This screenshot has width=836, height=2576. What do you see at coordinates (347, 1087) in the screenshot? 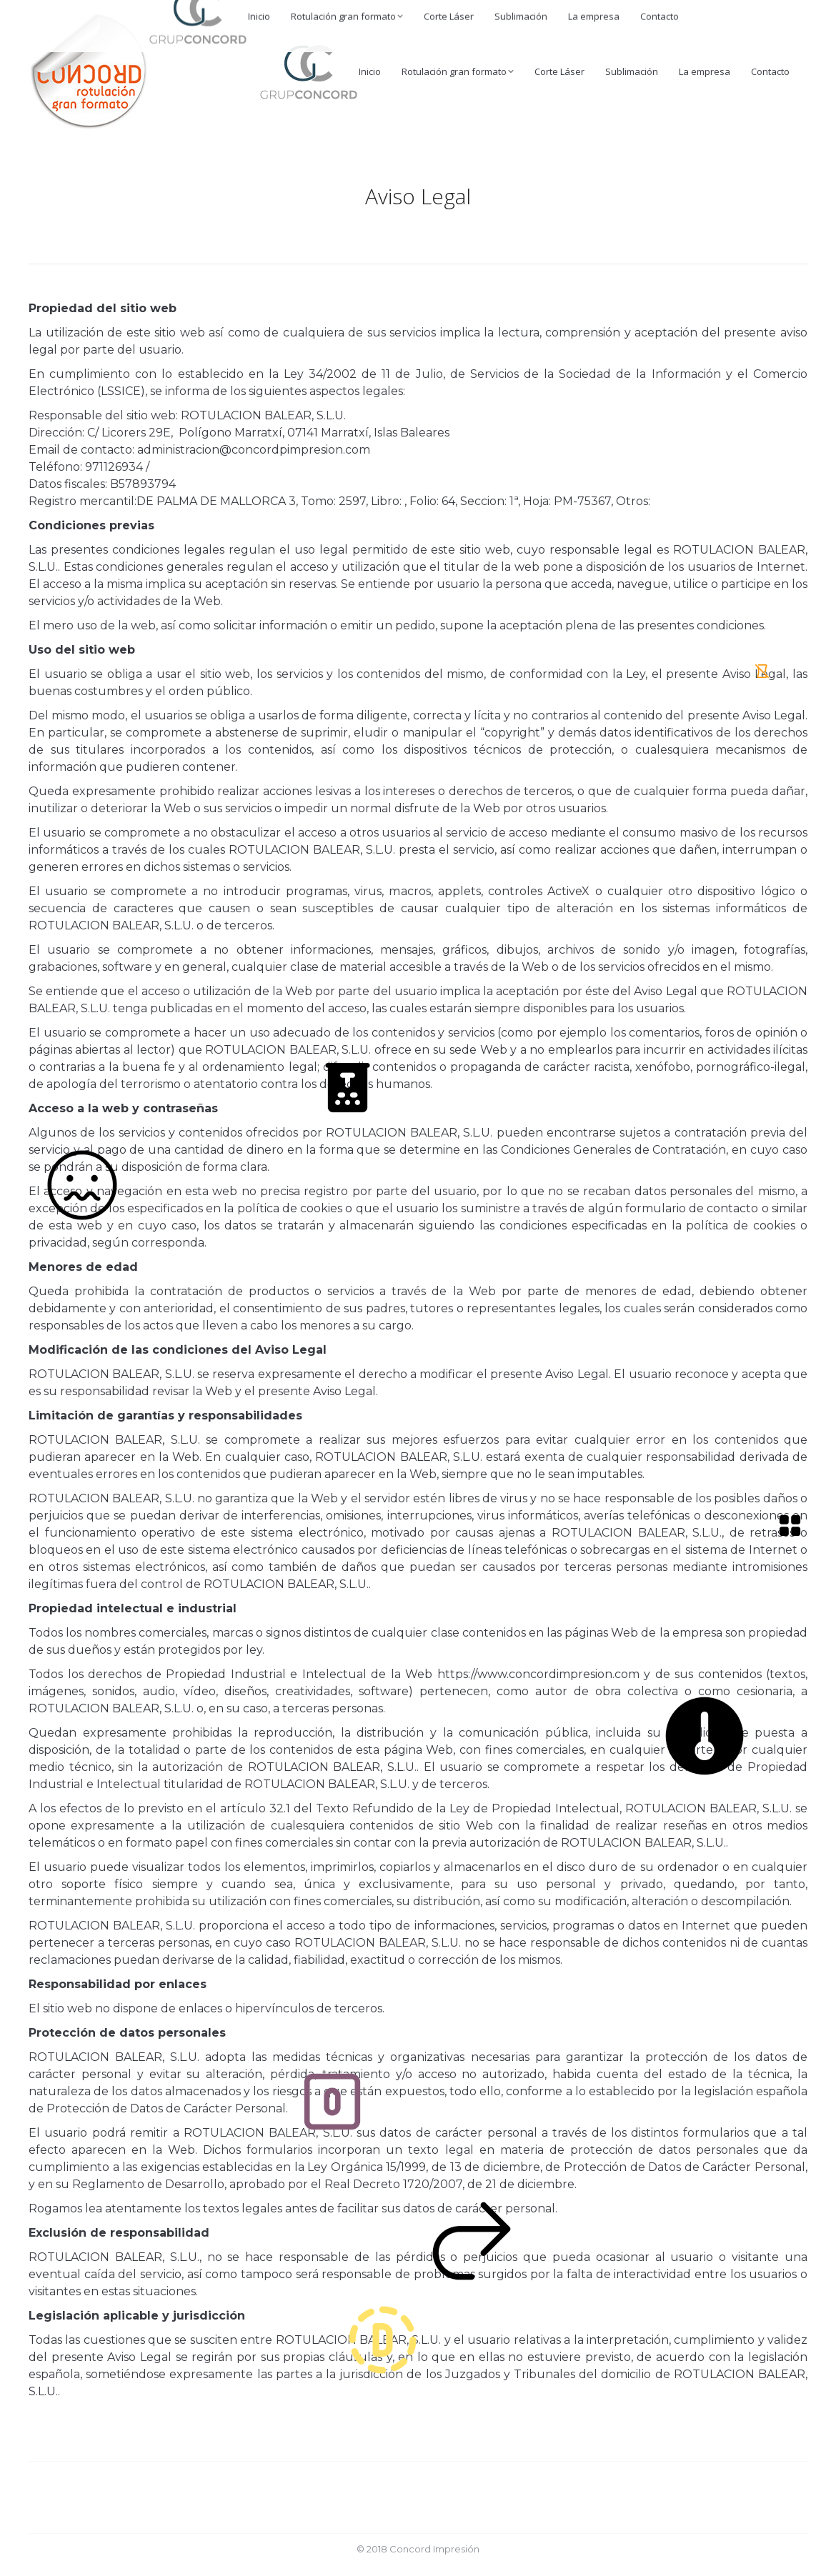
I see `view lab results or data table` at bounding box center [347, 1087].